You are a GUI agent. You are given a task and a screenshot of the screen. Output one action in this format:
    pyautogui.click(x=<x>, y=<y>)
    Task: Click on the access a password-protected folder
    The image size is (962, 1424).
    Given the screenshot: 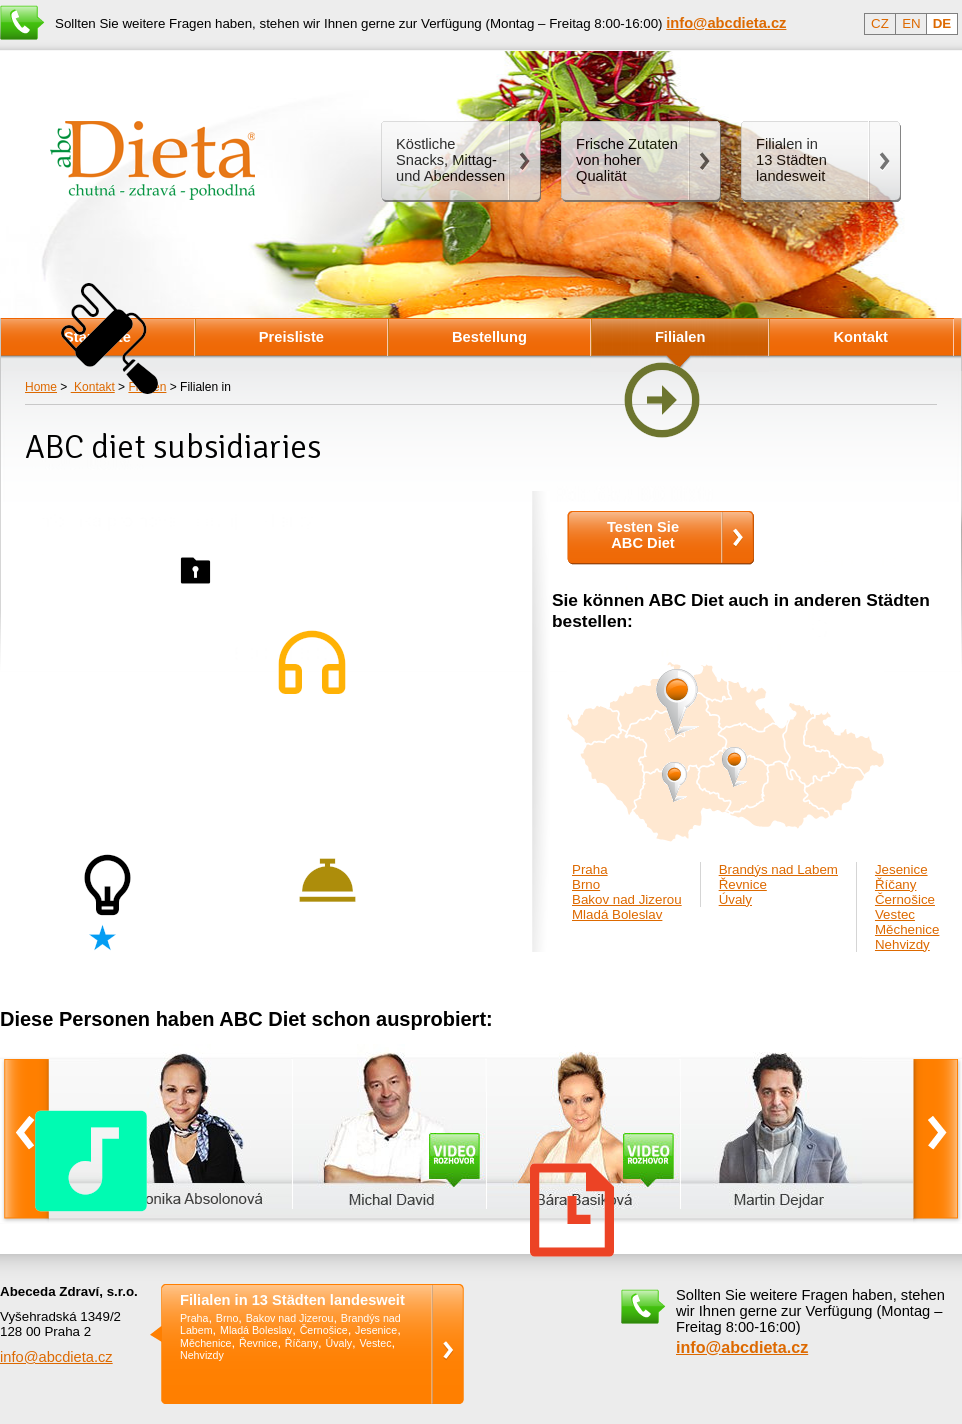 What is the action you would take?
    pyautogui.click(x=195, y=570)
    